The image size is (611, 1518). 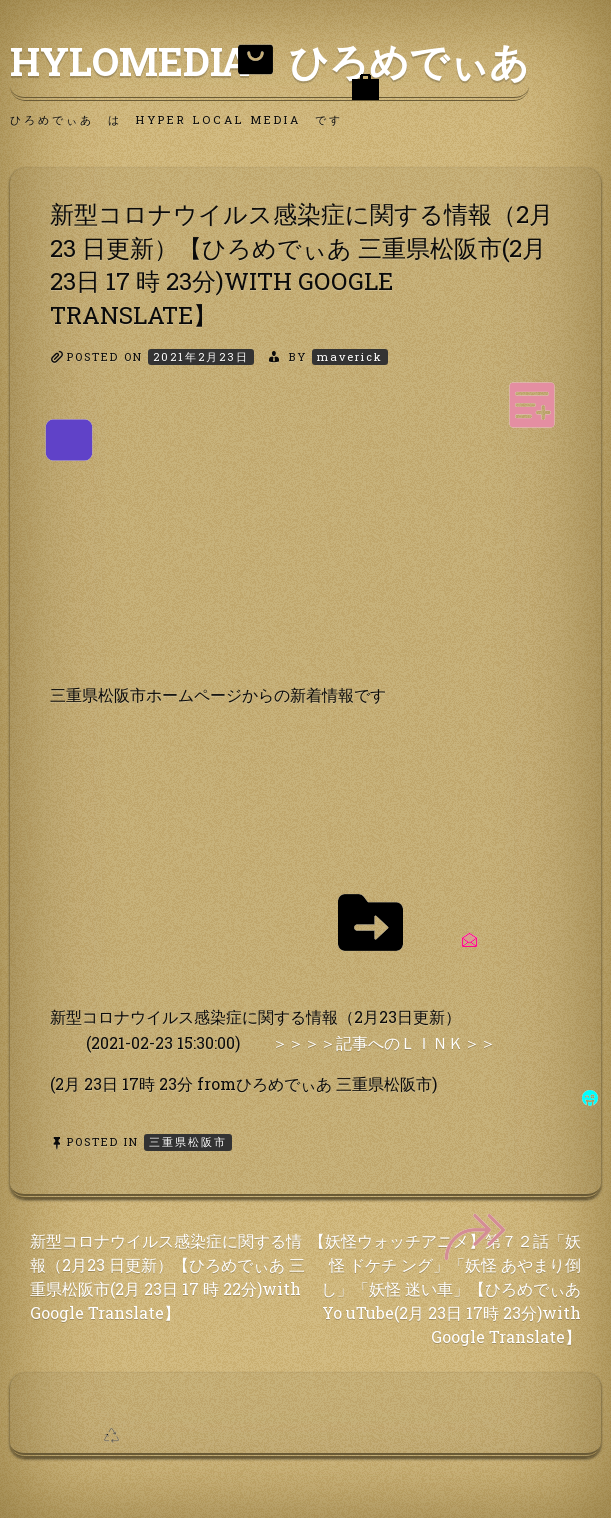 What do you see at coordinates (111, 1435) in the screenshot?
I see `recycle or move item to trash` at bounding box center [111, 1435].